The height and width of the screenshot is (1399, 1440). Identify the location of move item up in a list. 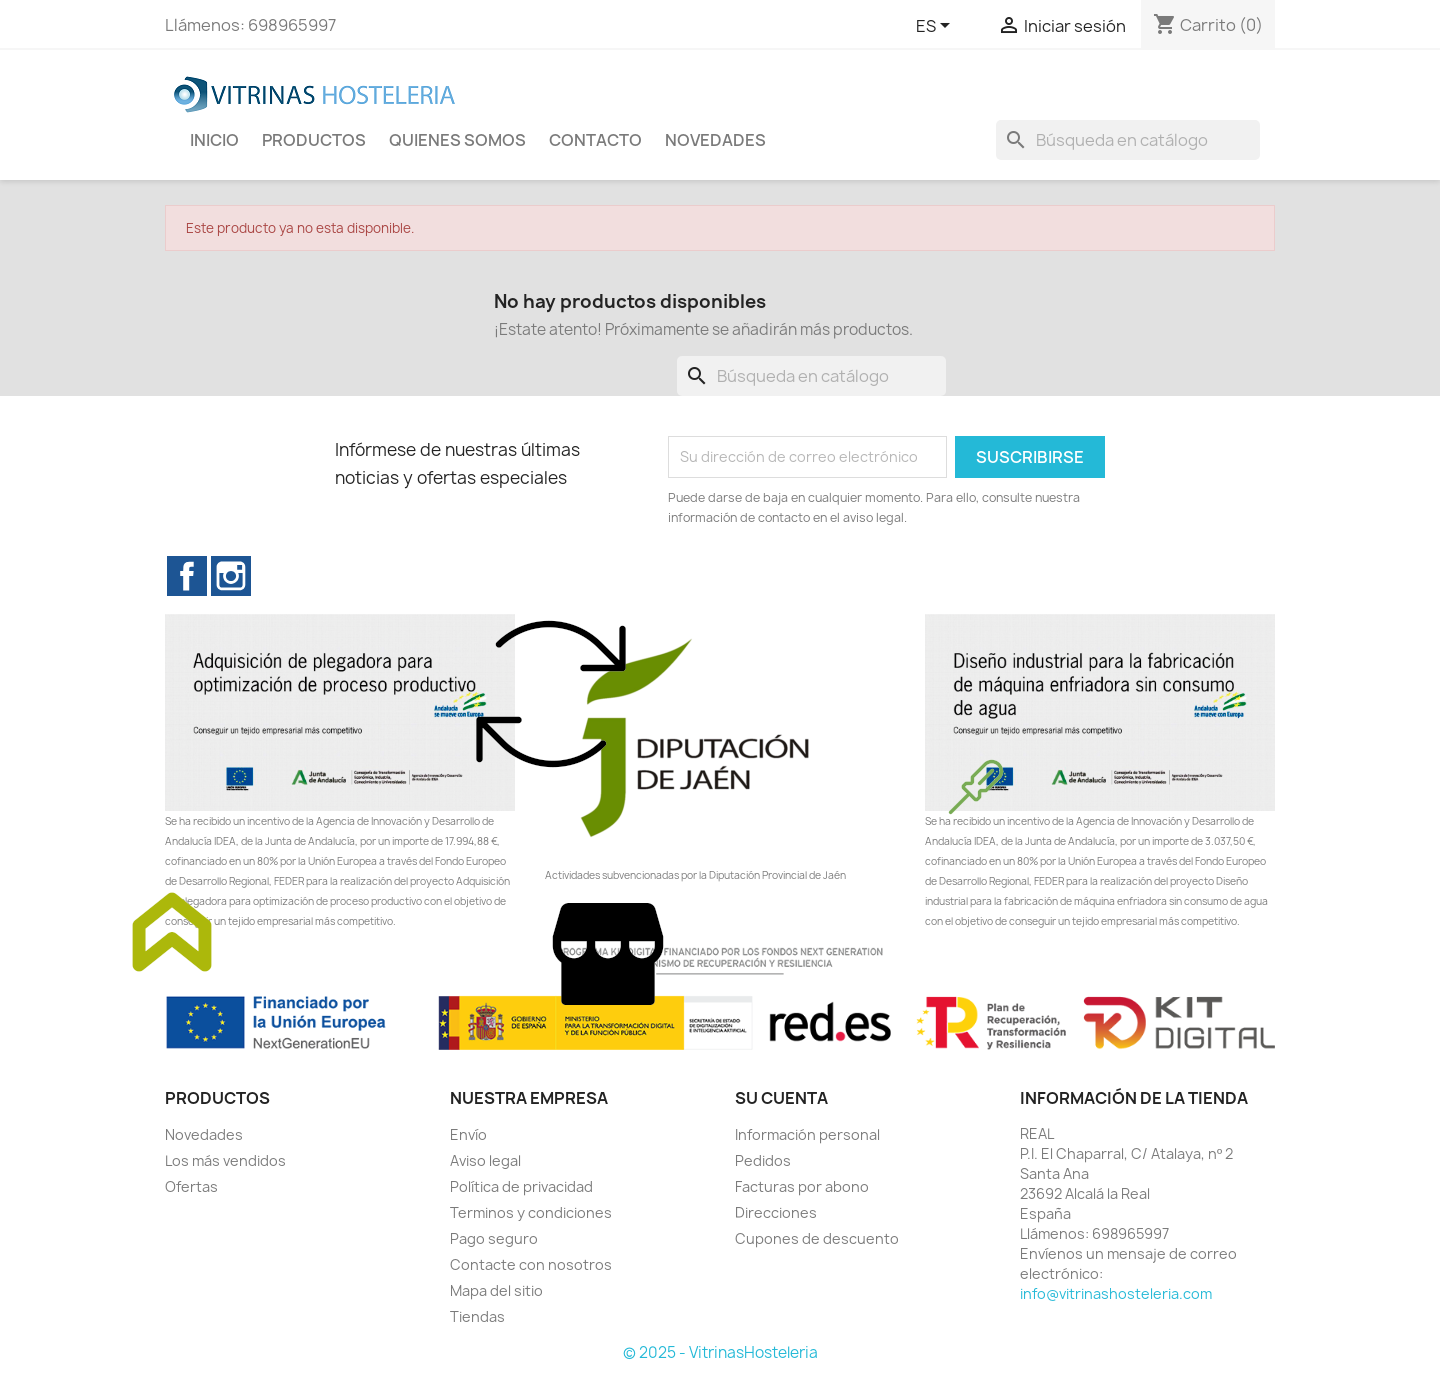
(172, 932).